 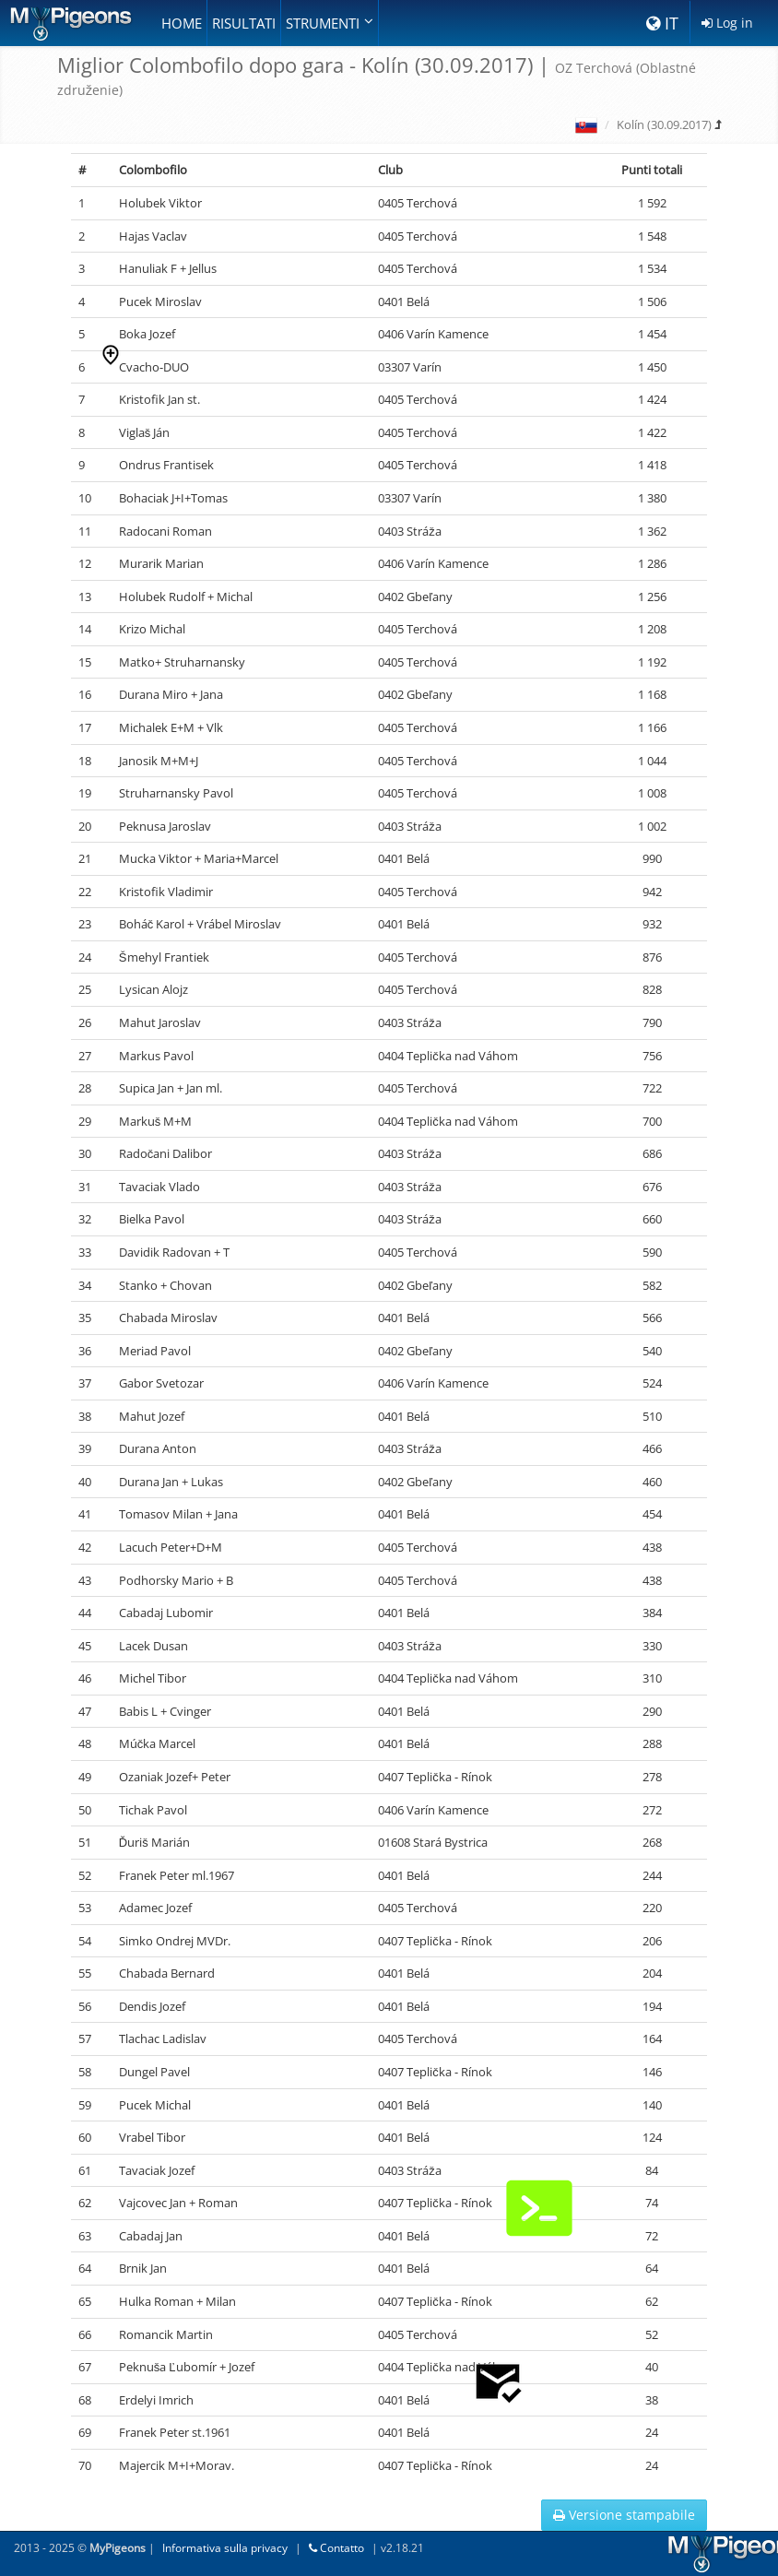 What do you see at coordinates (498, 2381) in the screenshot?
I see `mark email as read` at bounding box center [498, 2381].